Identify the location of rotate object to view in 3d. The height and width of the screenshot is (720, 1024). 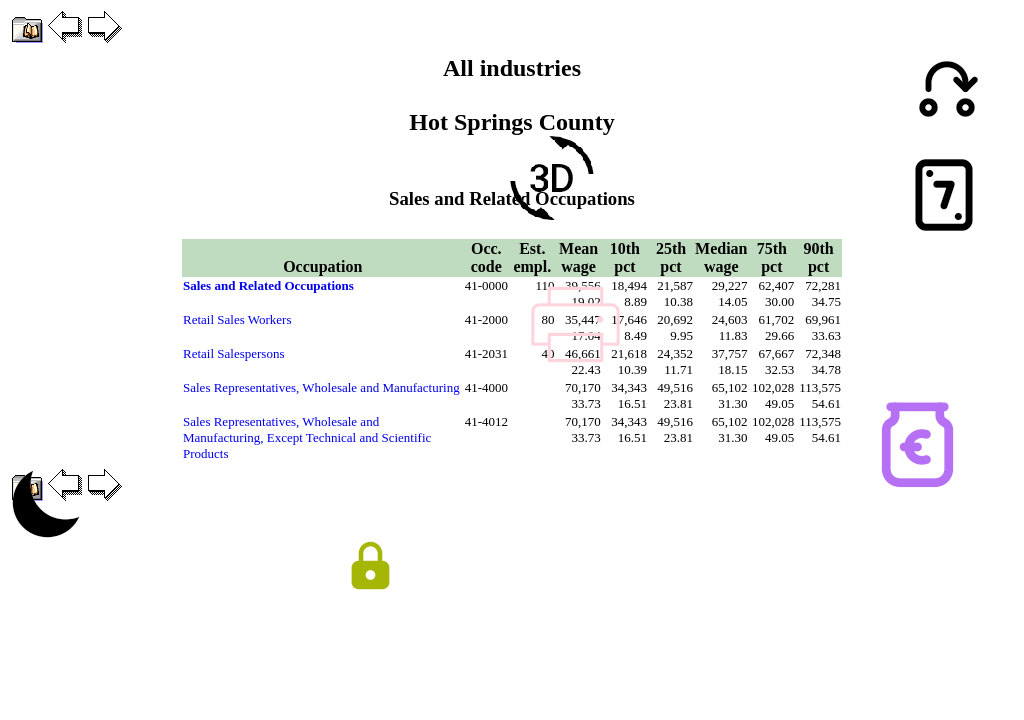
(552, 178).